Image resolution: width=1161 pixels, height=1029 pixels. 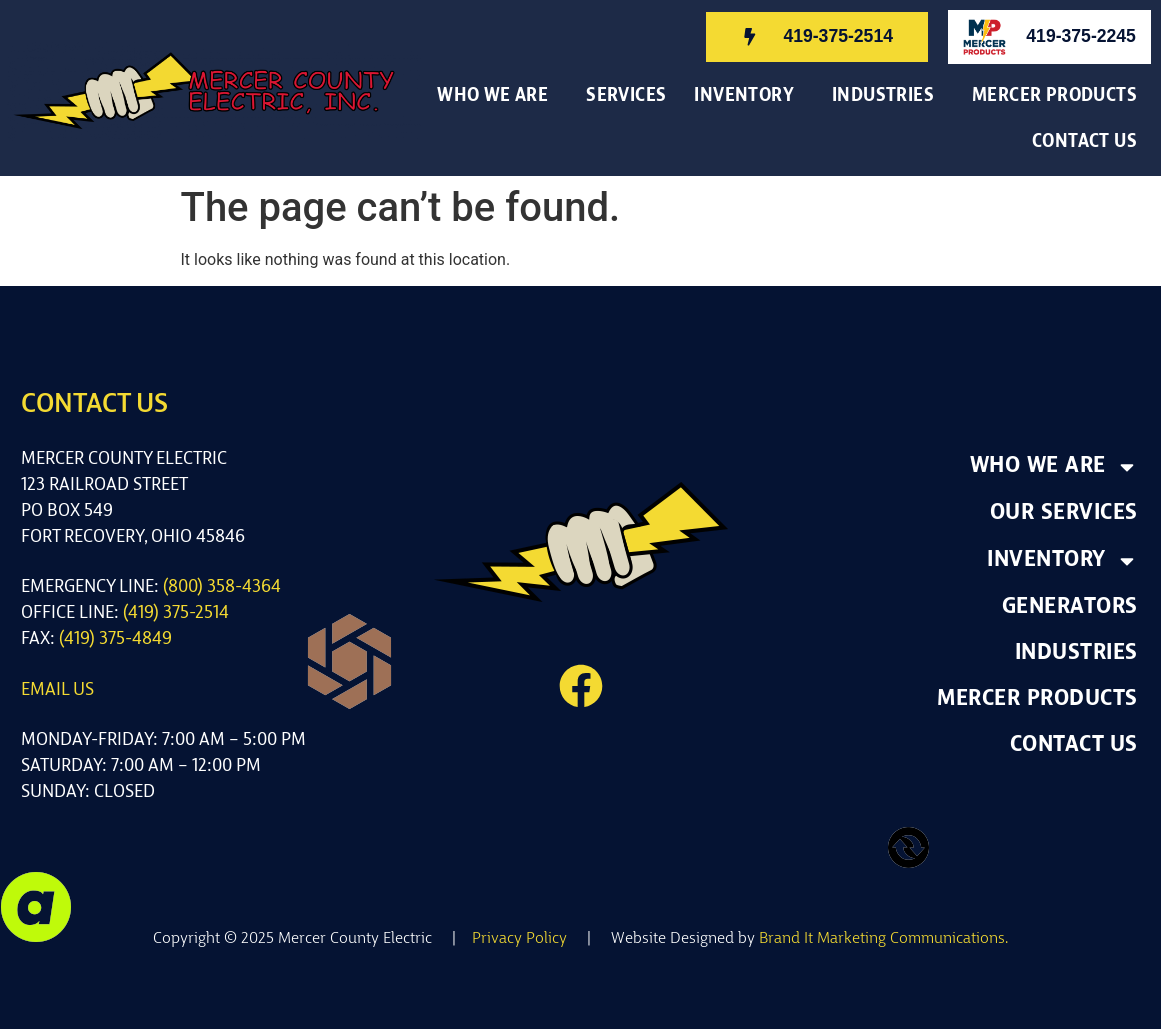 What do you see at coordinates (349, 661) in the screenshot?
I see `SecurityScorecard company logo` at bounding box center [349, 661].